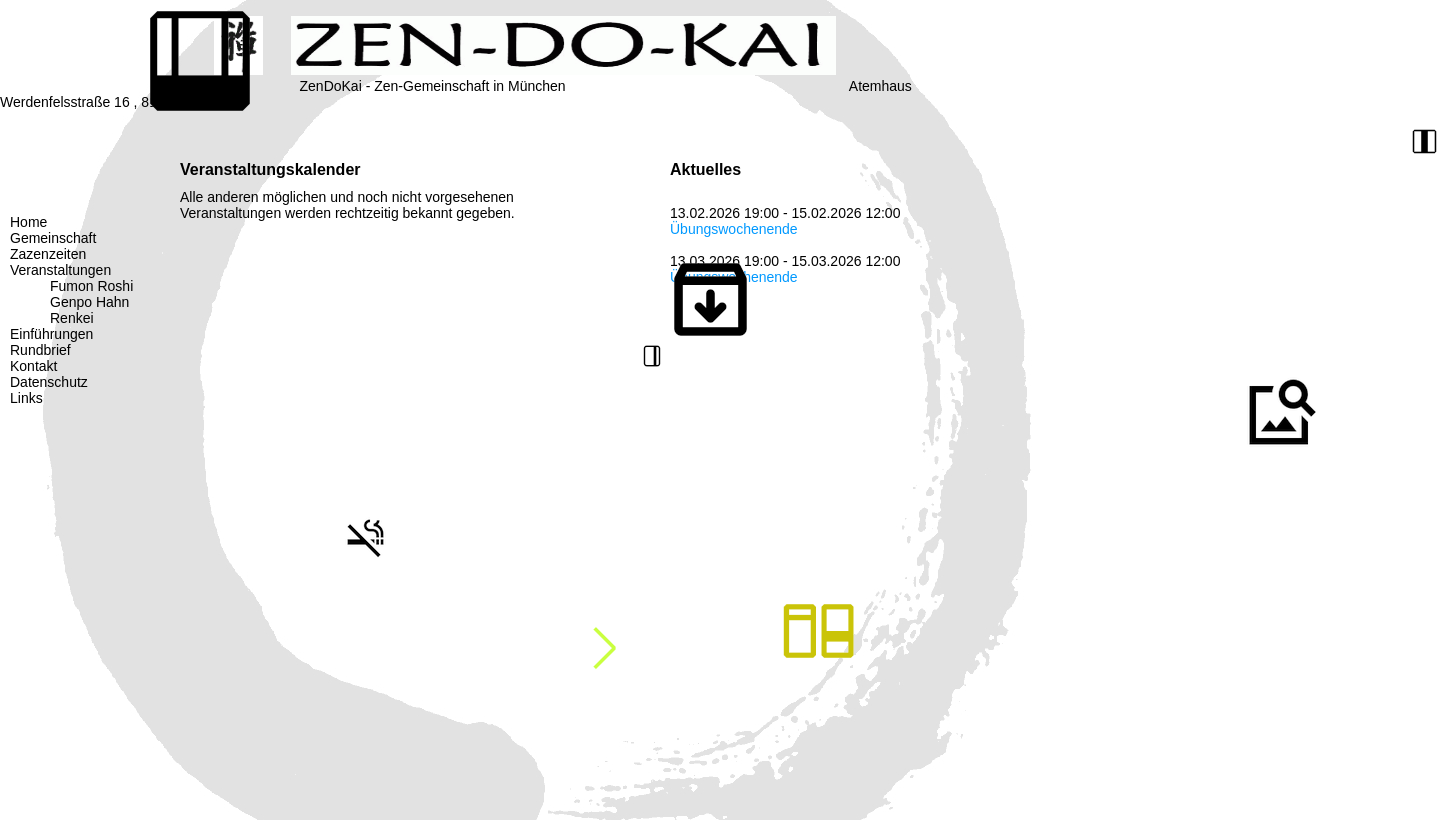 The width and height of the screenshot is (1440, 820). Describe the element at coordinates (1424, 141) in the screenshot. I see `switch to centered layout view` at that location.